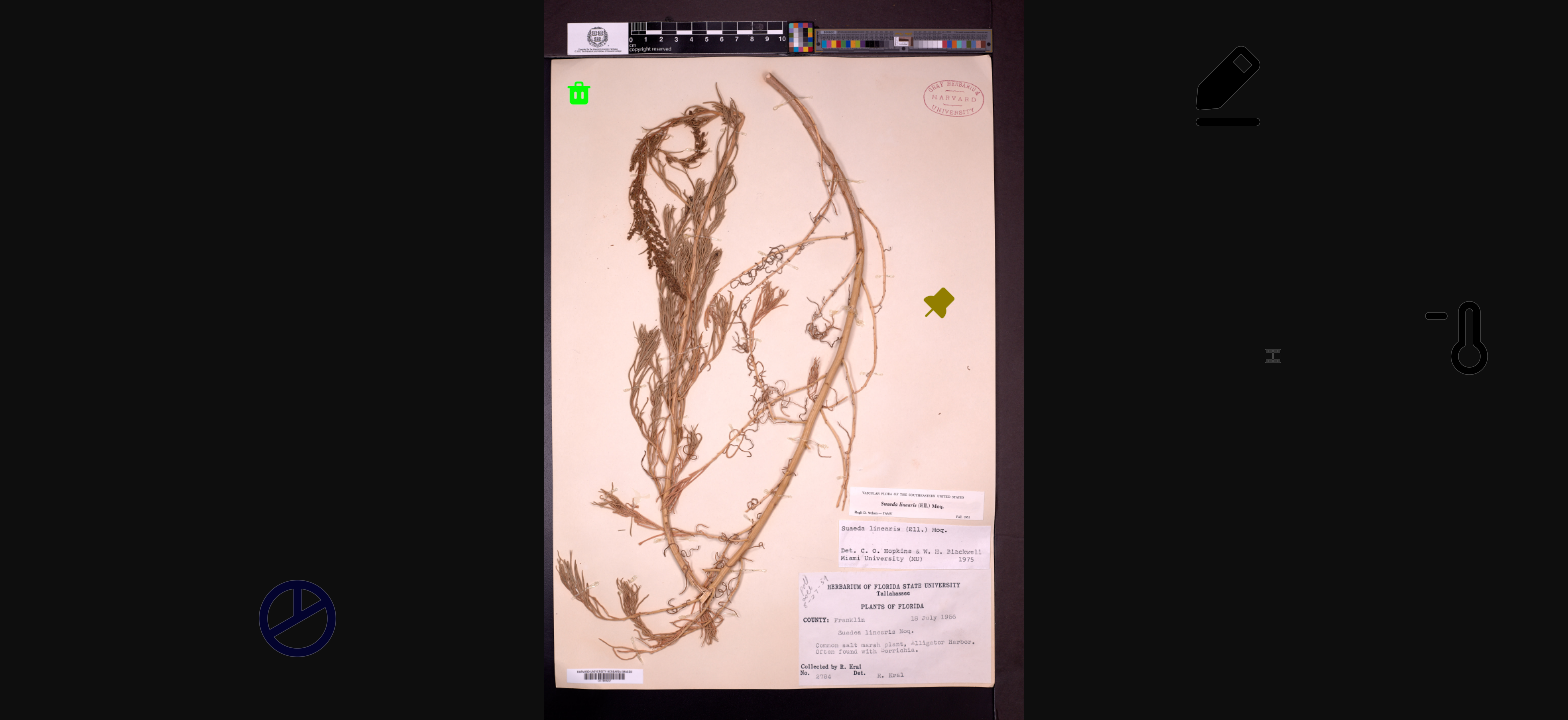 This screenshot has height=720, width=1568. Describe the element at coordinates (1228, 86) in the screenshot. I see `edit content or text` at that location.